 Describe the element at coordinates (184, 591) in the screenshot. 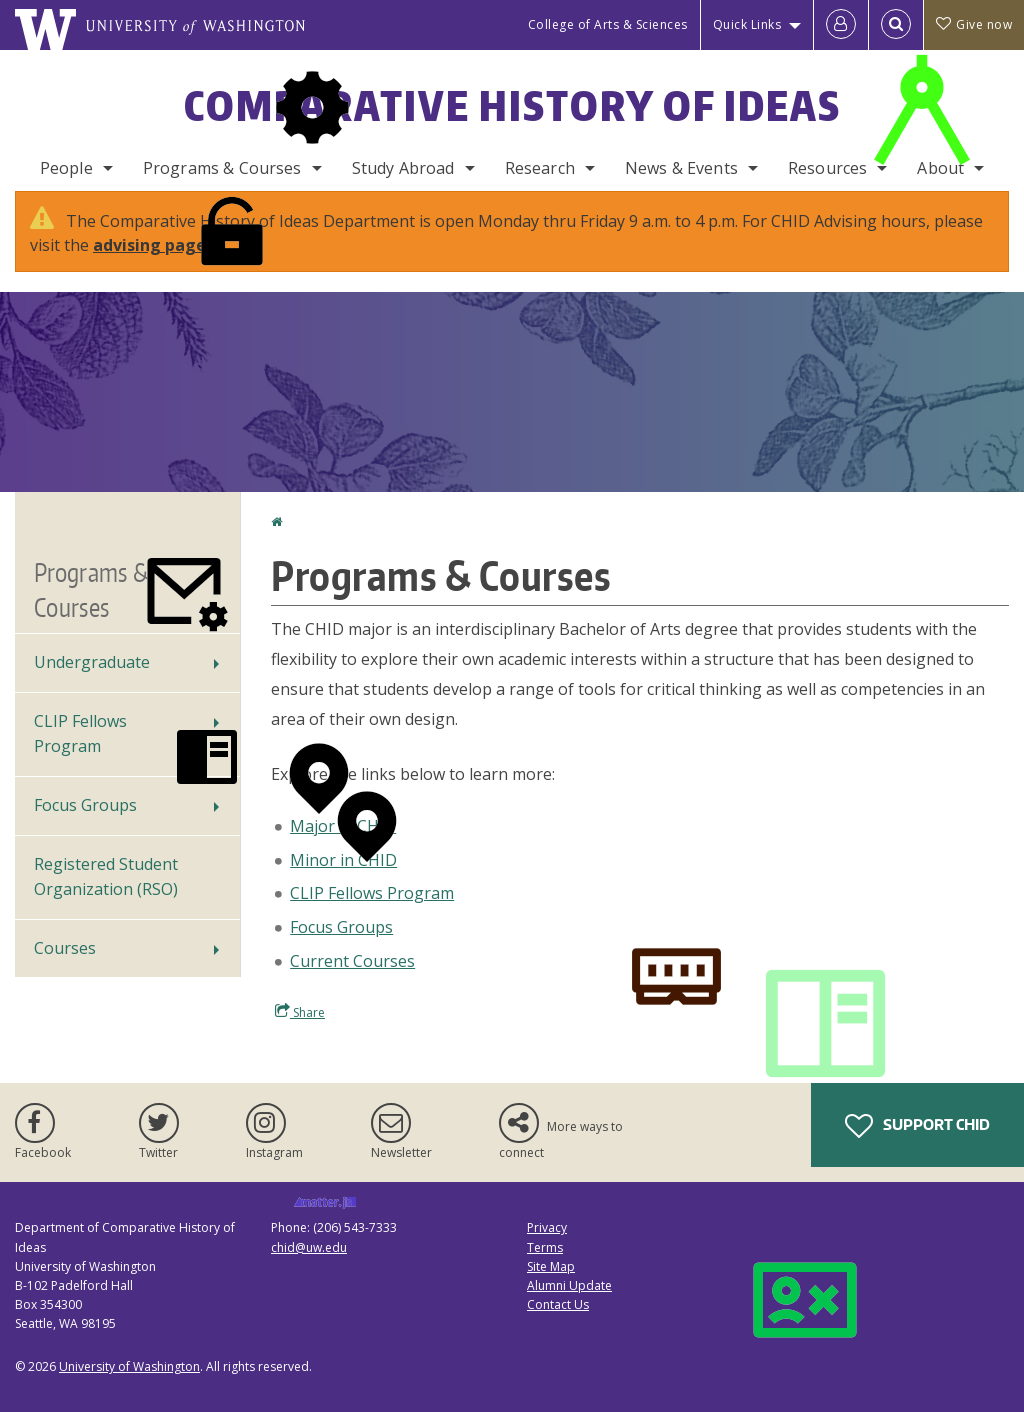

I see `access email settings` at that location.